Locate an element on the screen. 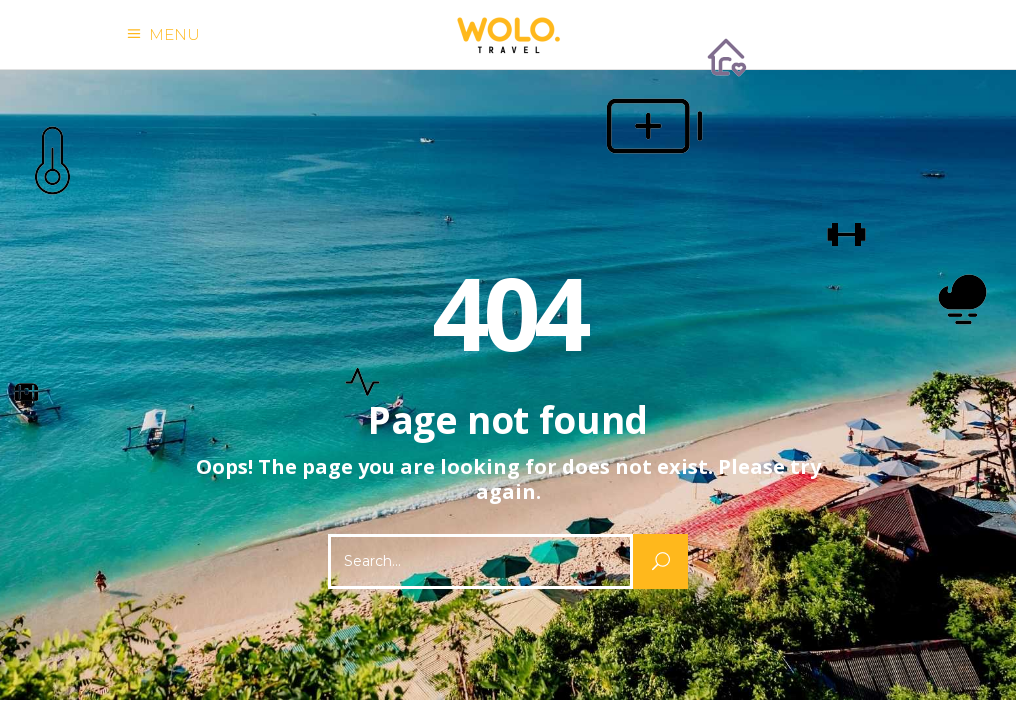 This screenshot has width=1016, height=720. view health or heart rate data is located at coordinates (362, 382).